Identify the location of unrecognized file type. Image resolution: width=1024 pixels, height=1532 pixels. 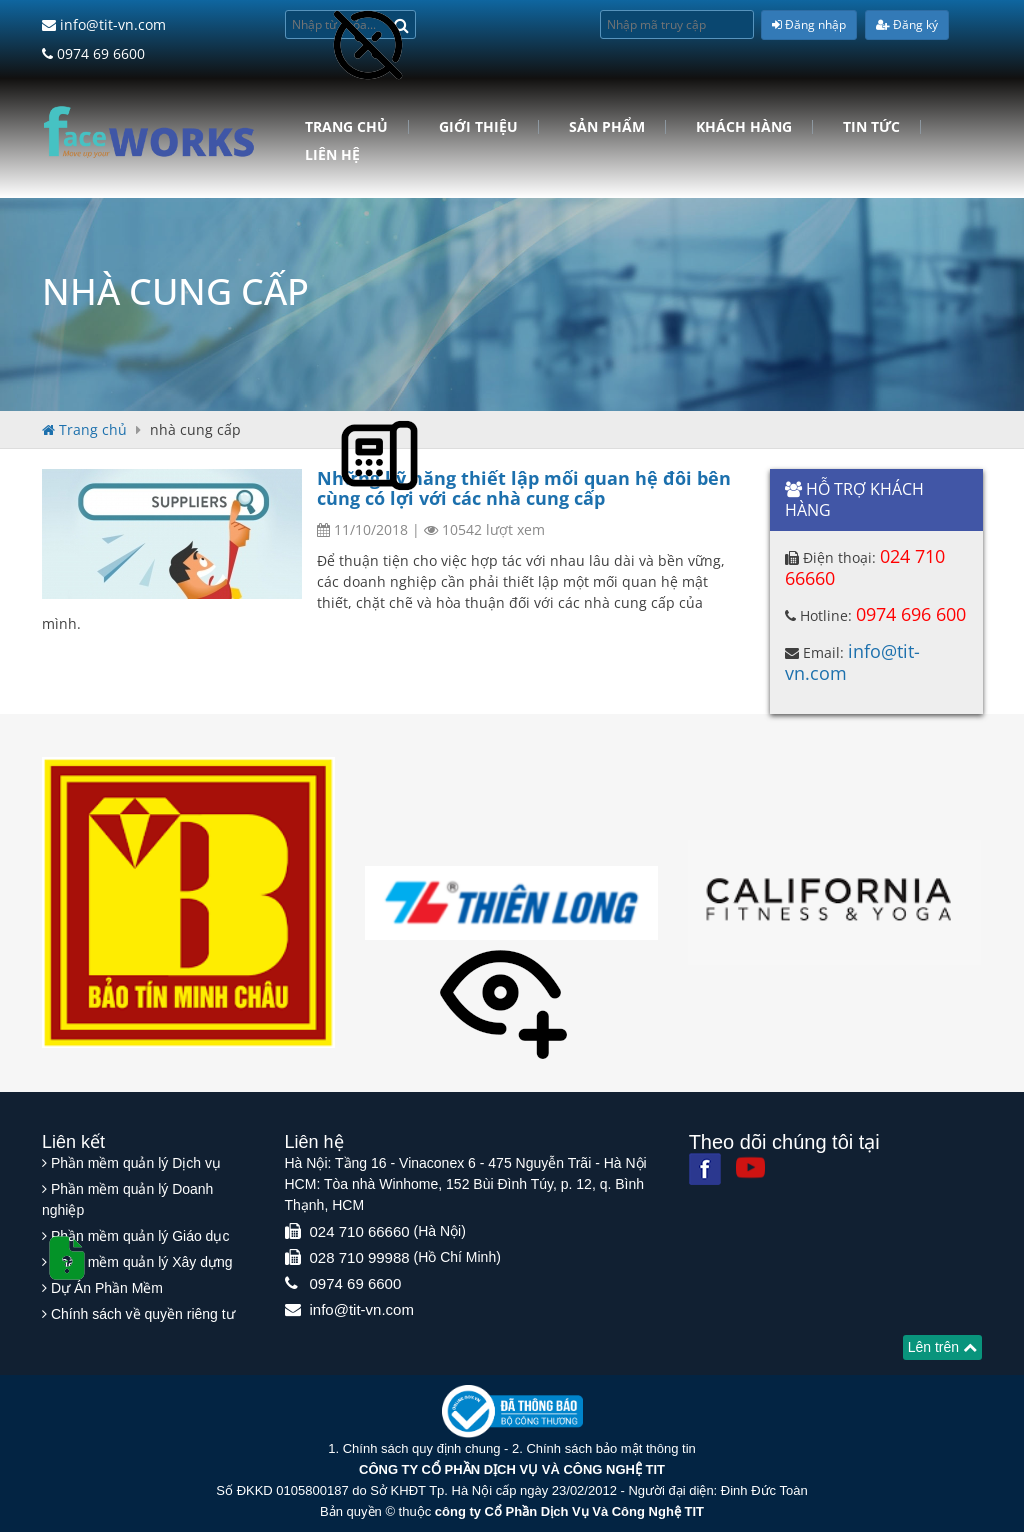
(67, 1258).